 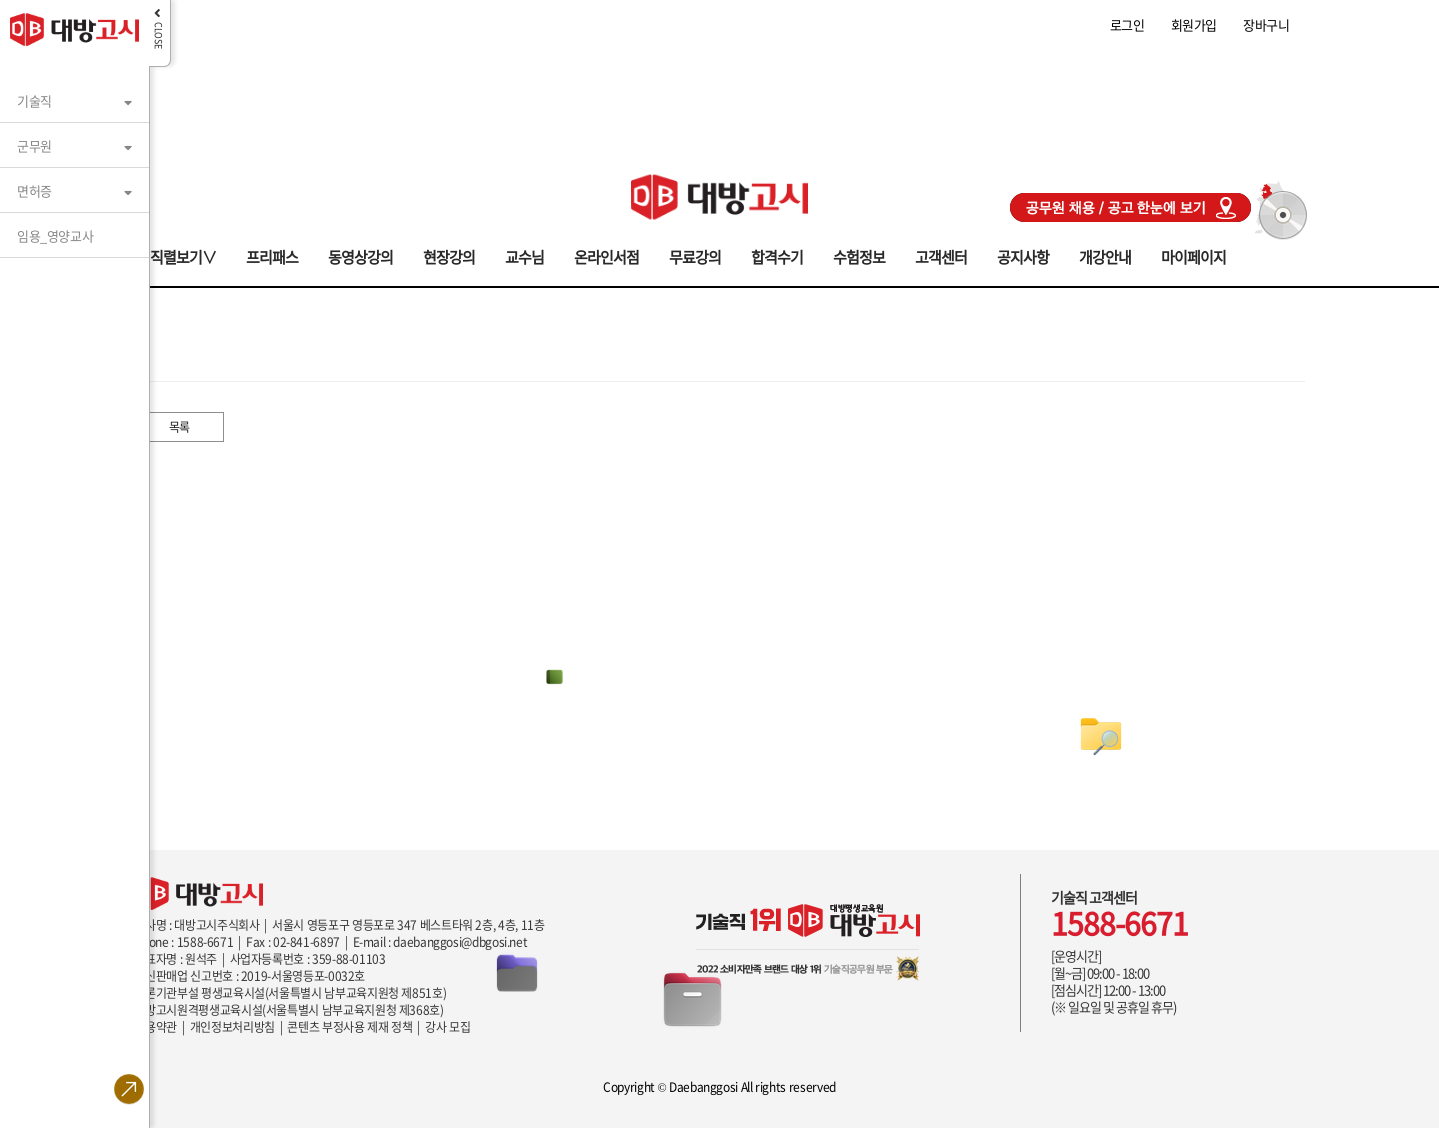 What do you see at coordinates (692, 999) in the screenshot?
I see `open the file manager application` at bounding box center [692, 999].